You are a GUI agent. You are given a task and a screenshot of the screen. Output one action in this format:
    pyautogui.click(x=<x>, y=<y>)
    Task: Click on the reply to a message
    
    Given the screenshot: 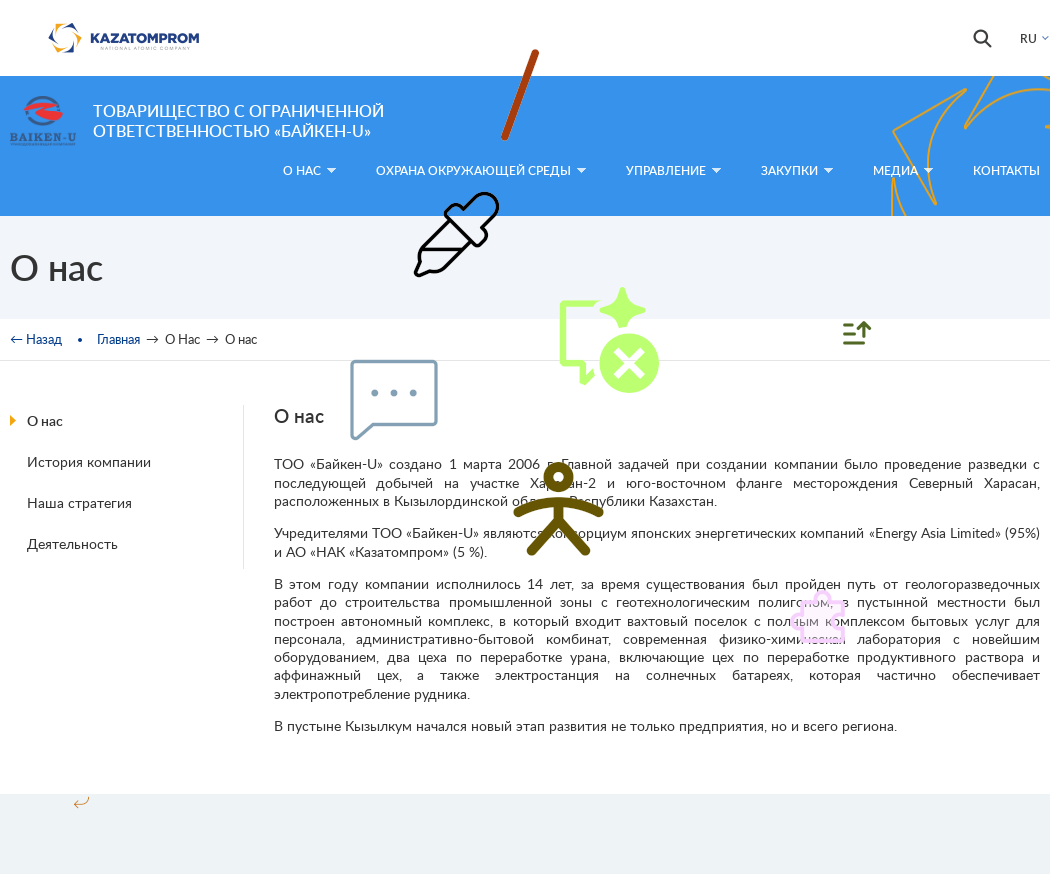 What is the action you would take?
    pyautogui.click(x=81, y=802)
    